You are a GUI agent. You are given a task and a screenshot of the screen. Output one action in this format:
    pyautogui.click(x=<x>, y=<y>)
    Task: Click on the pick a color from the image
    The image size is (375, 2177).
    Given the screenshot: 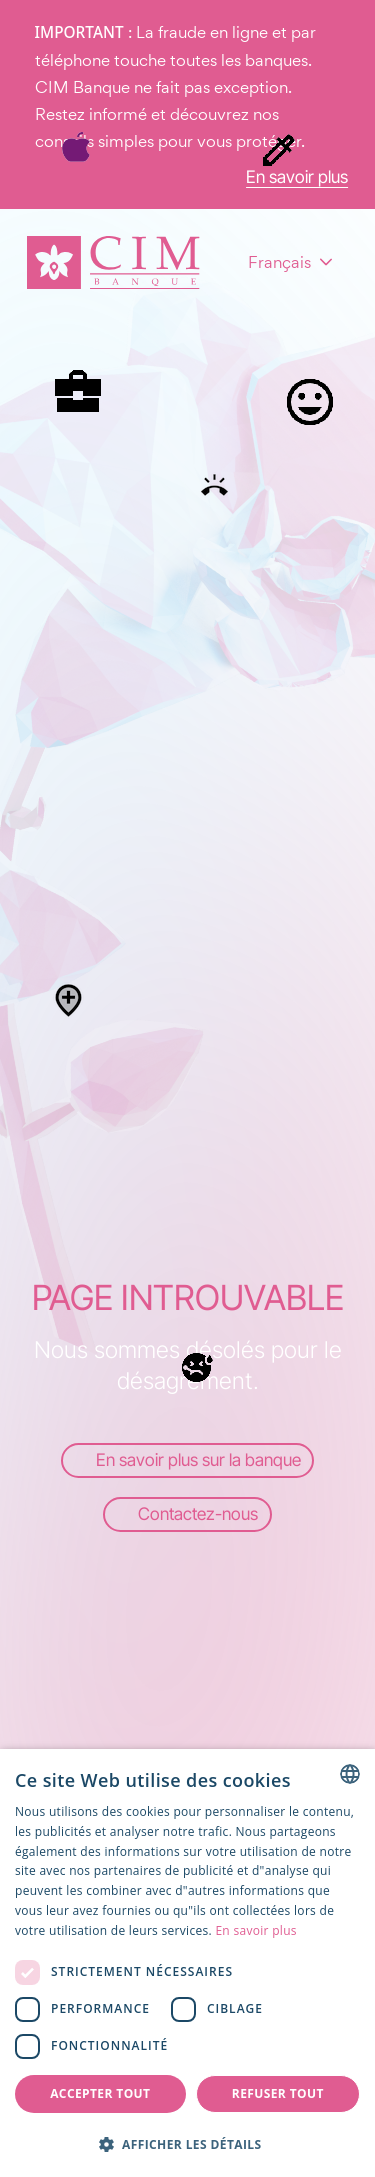 What is the action you would take?
    pyautogui.click(x=279, y=150)
    